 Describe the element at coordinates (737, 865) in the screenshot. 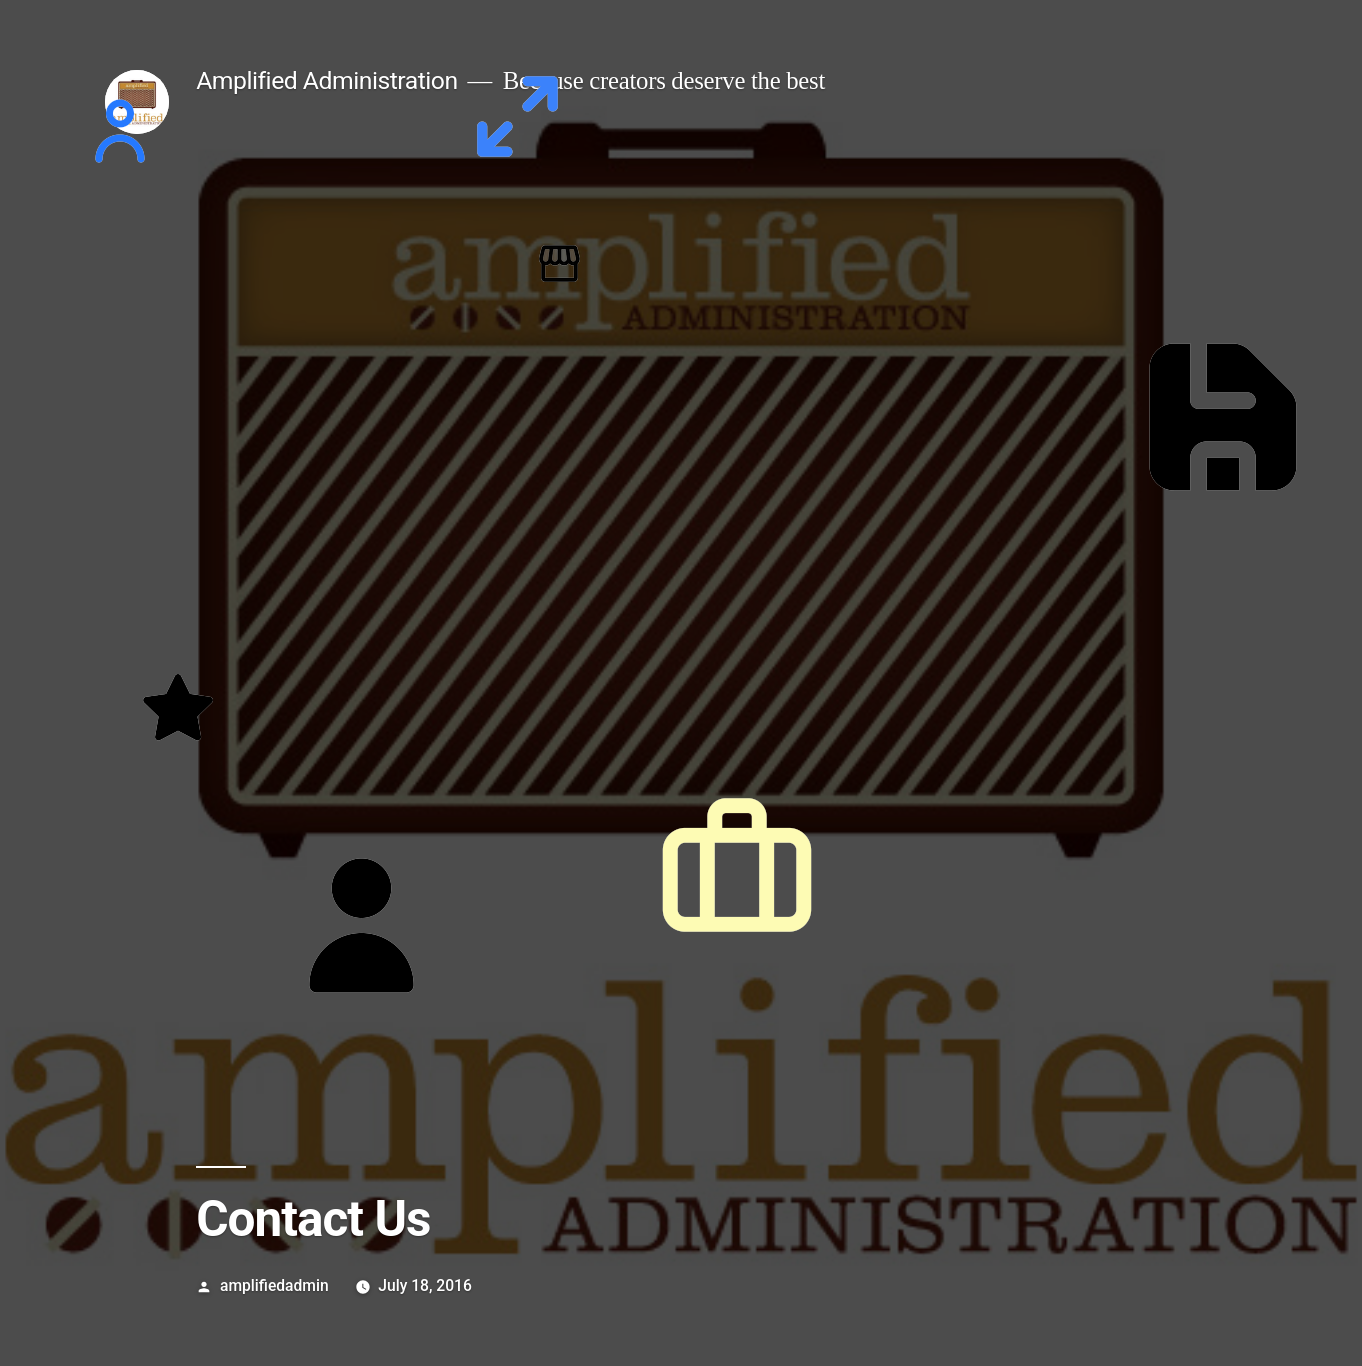

I see `access work or business-related content` at that location.